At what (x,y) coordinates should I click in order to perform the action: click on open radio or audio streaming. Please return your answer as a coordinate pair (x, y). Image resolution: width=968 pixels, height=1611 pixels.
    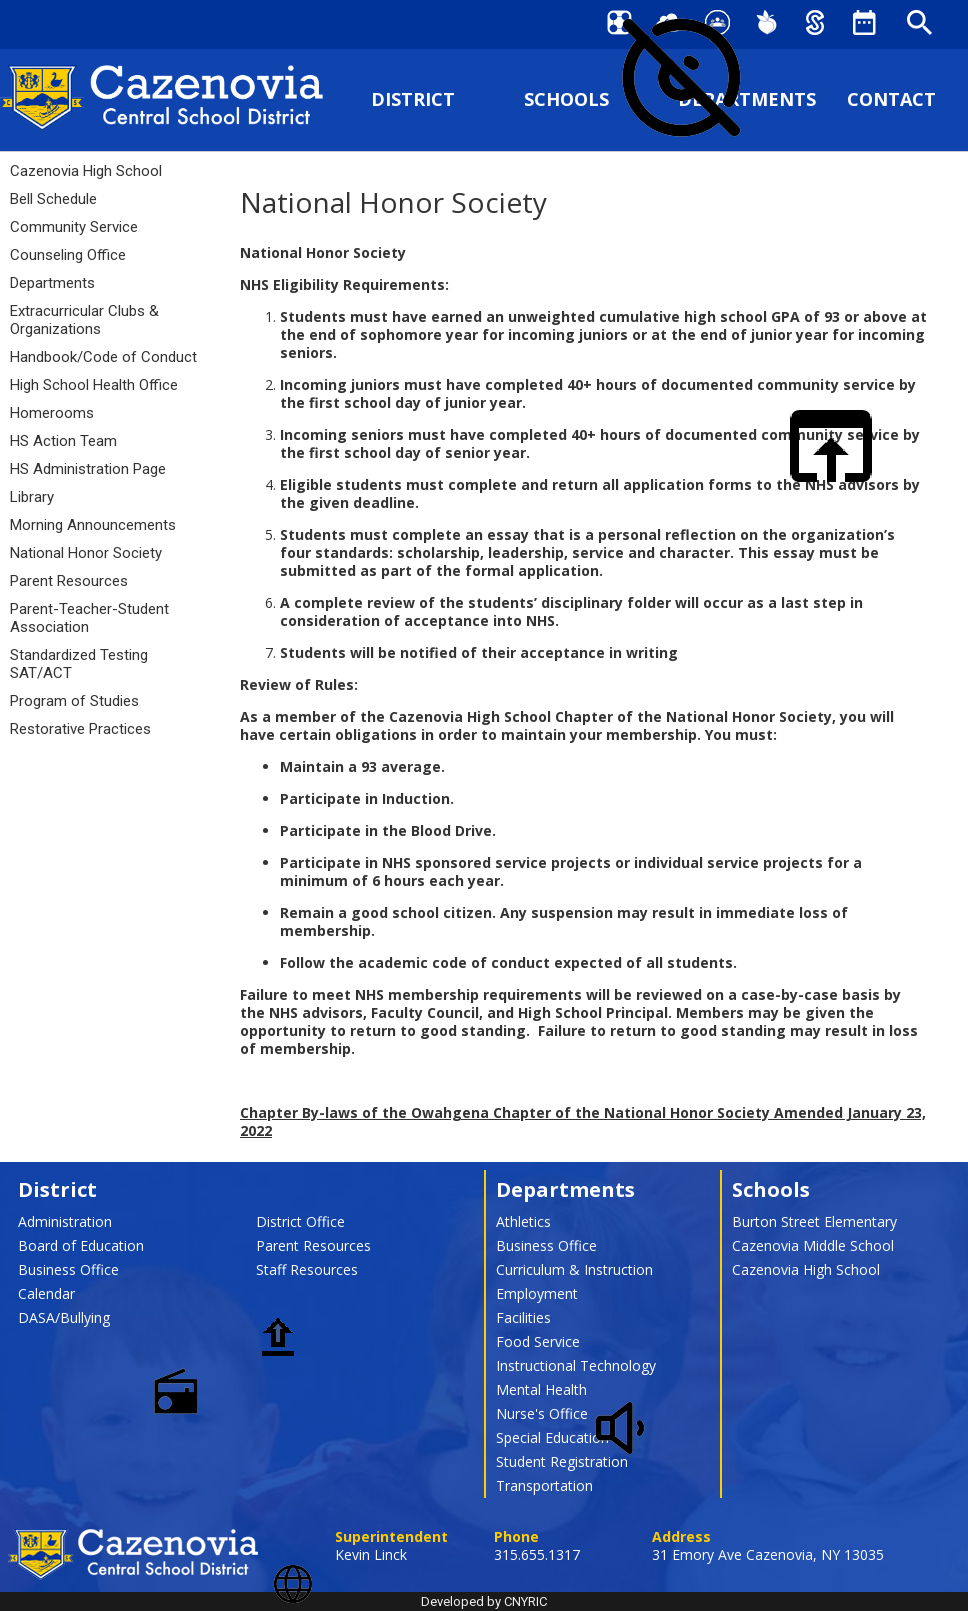
    Looking at the image, I should click on (176, 1392).